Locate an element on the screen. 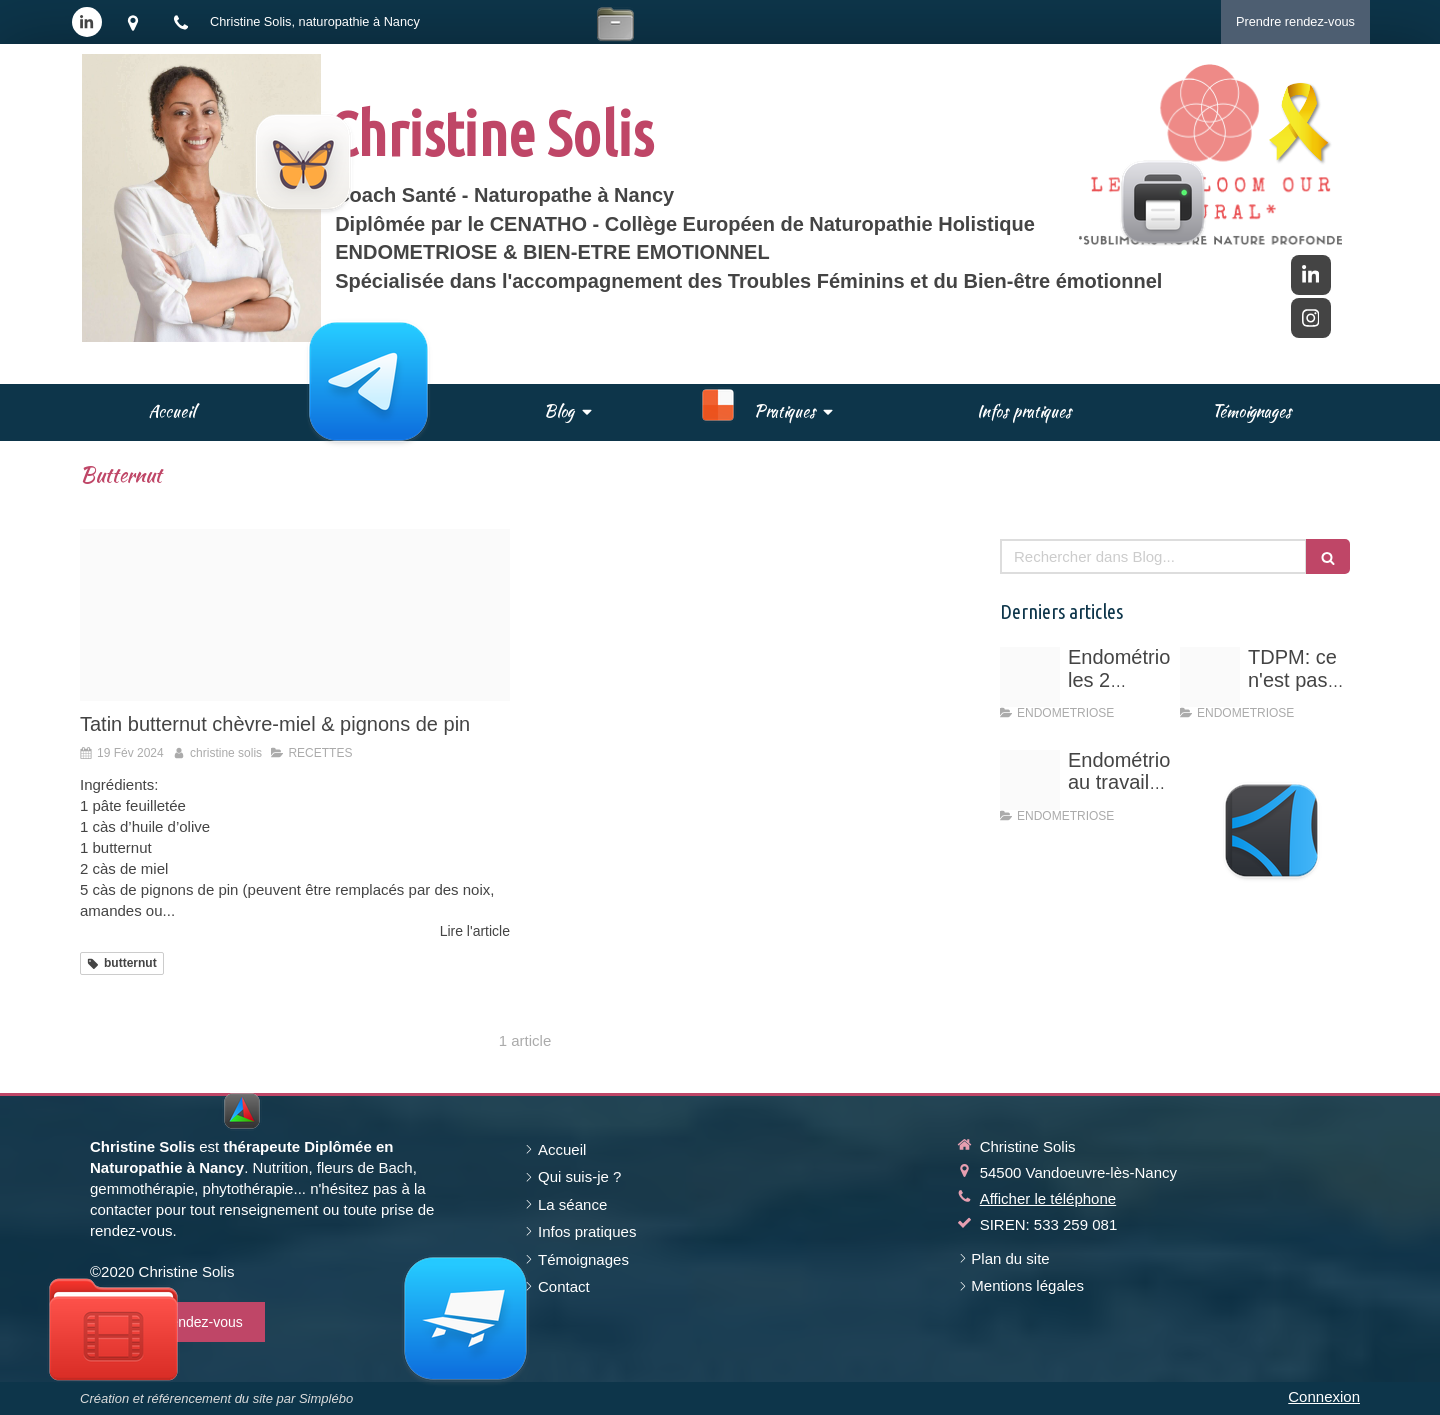 The height and width of the screenshot is (1415, 1440). open cmake build automation tool is located at coordinates (242, 1111).